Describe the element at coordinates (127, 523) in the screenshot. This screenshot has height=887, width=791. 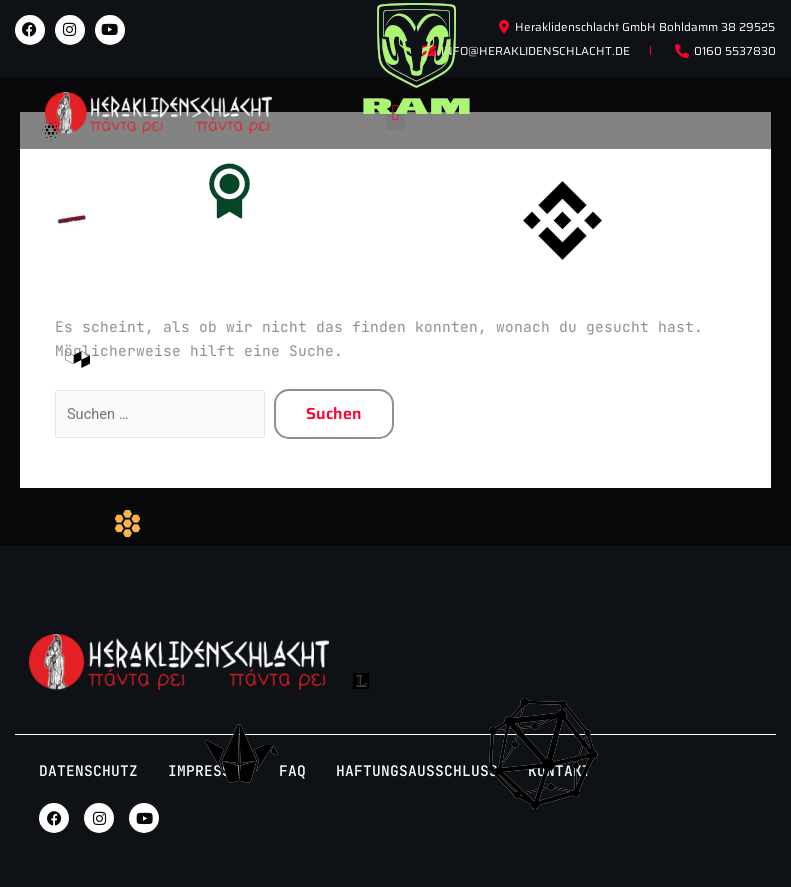
I see `miraheze wiki hosting platform logo` at that location.